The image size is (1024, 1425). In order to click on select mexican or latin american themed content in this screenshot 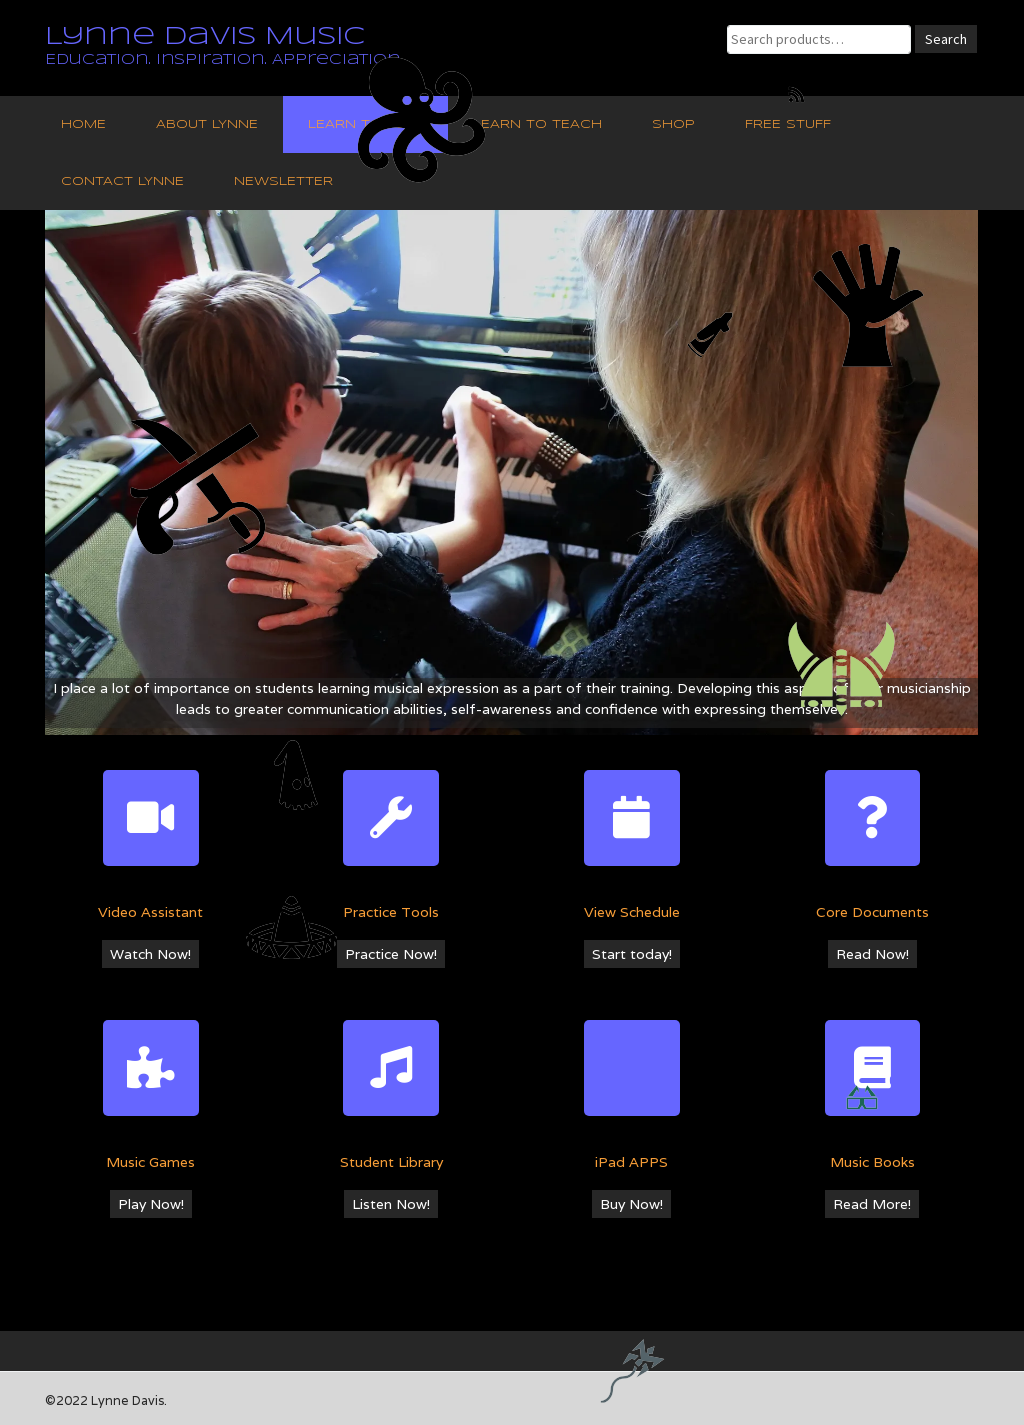, I will do `click(291, 927)`.